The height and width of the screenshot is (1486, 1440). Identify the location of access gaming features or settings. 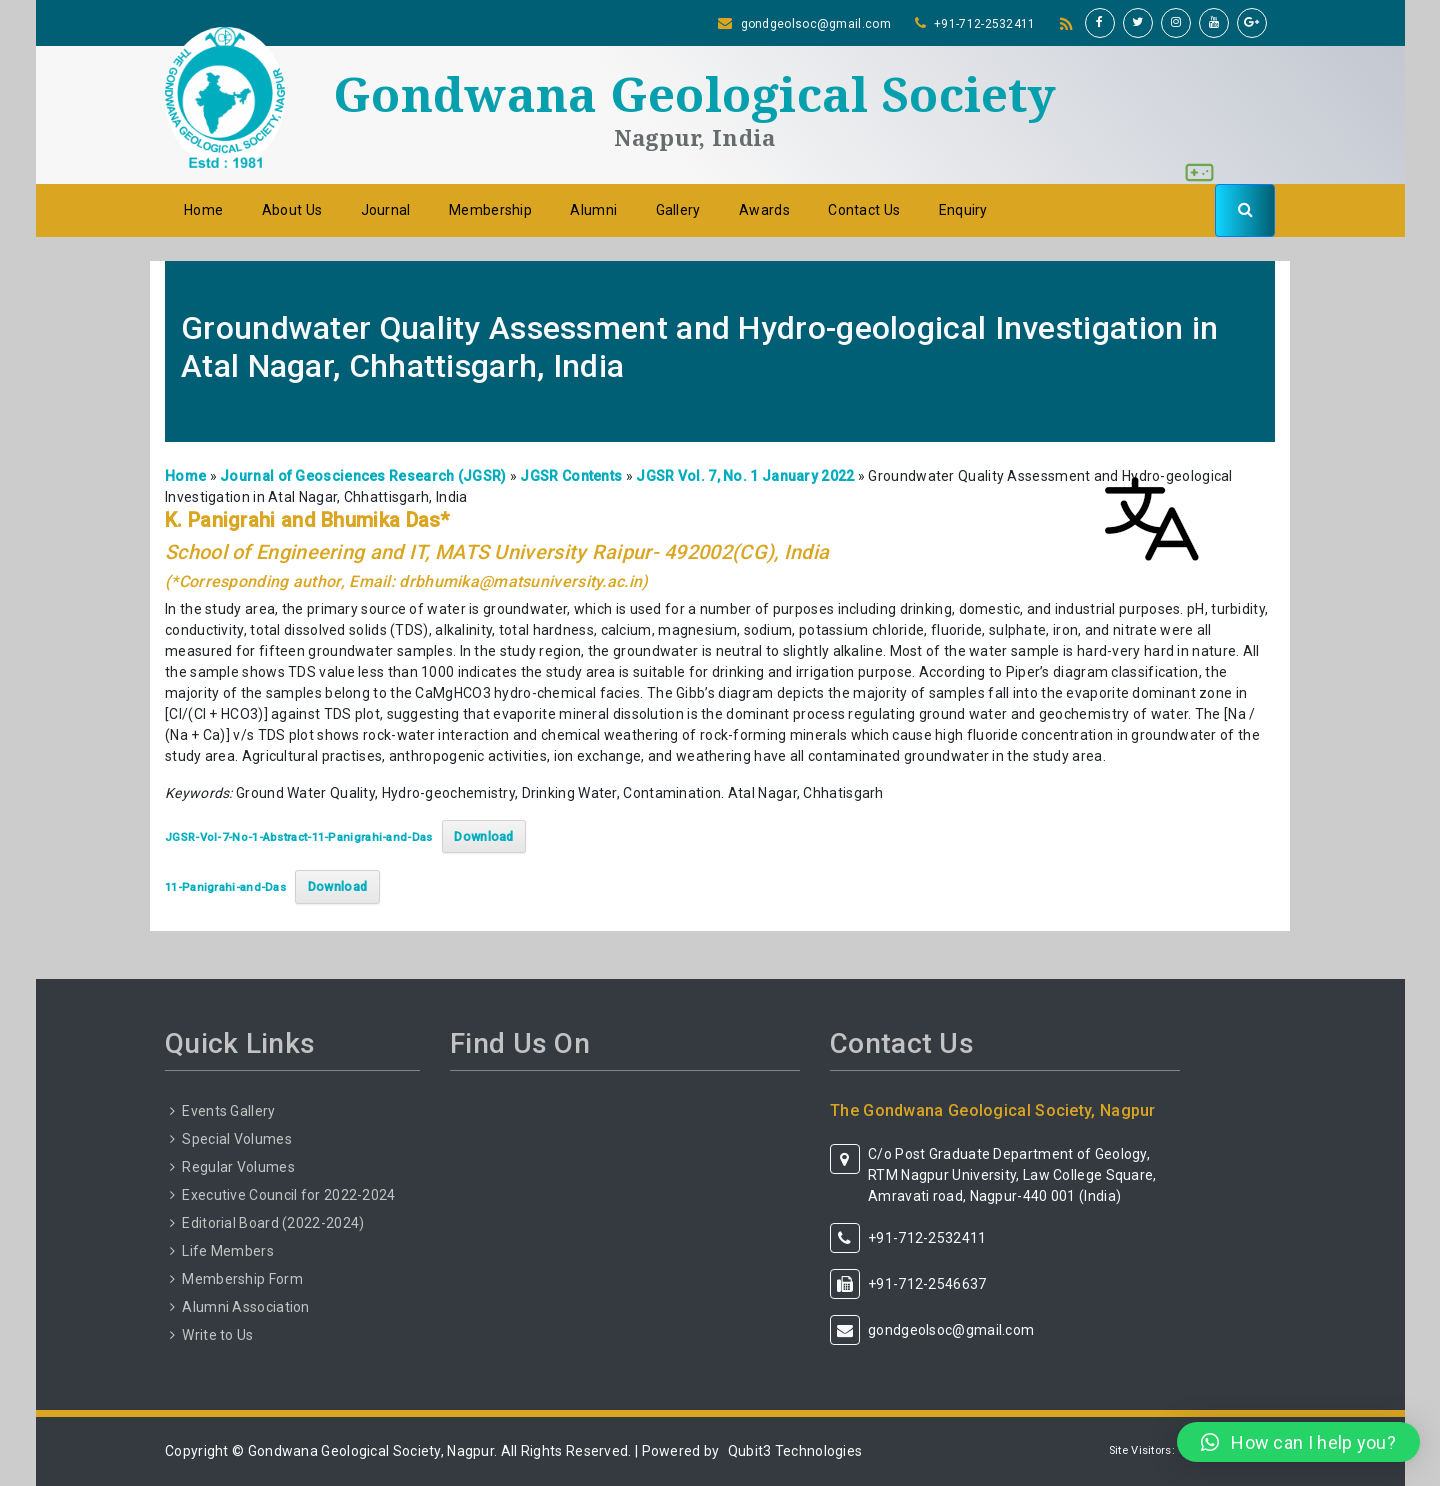
(1199, 172).